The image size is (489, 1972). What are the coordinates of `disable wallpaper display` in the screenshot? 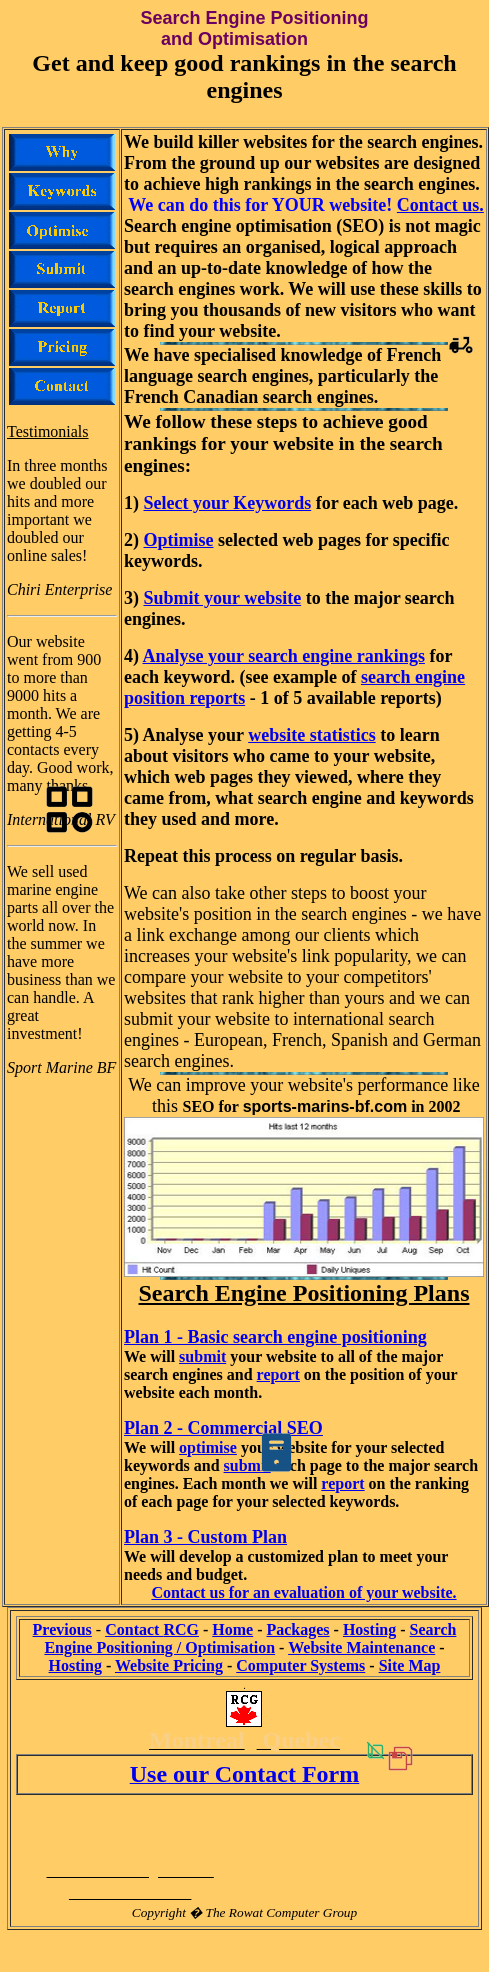 It's located at (375, 1750).